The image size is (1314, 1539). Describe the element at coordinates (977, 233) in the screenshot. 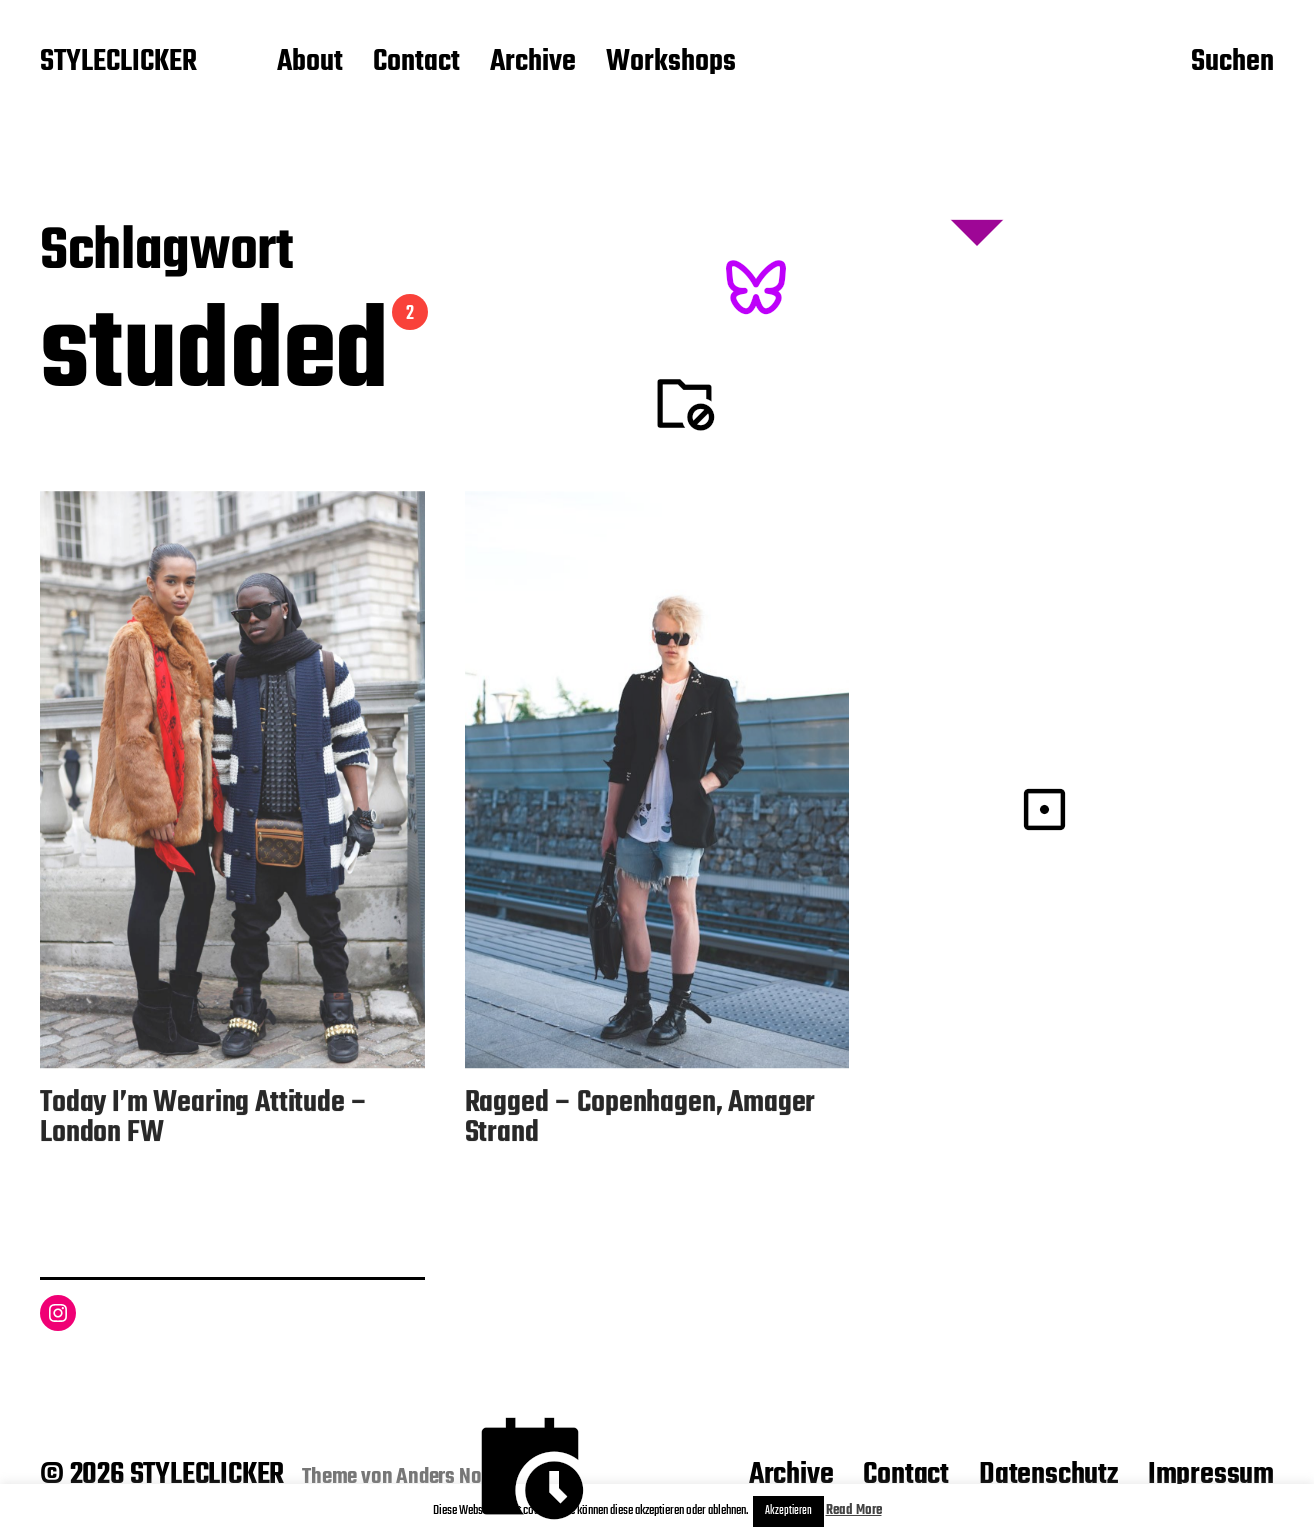

I see `expand a dropdown menu` at that location.